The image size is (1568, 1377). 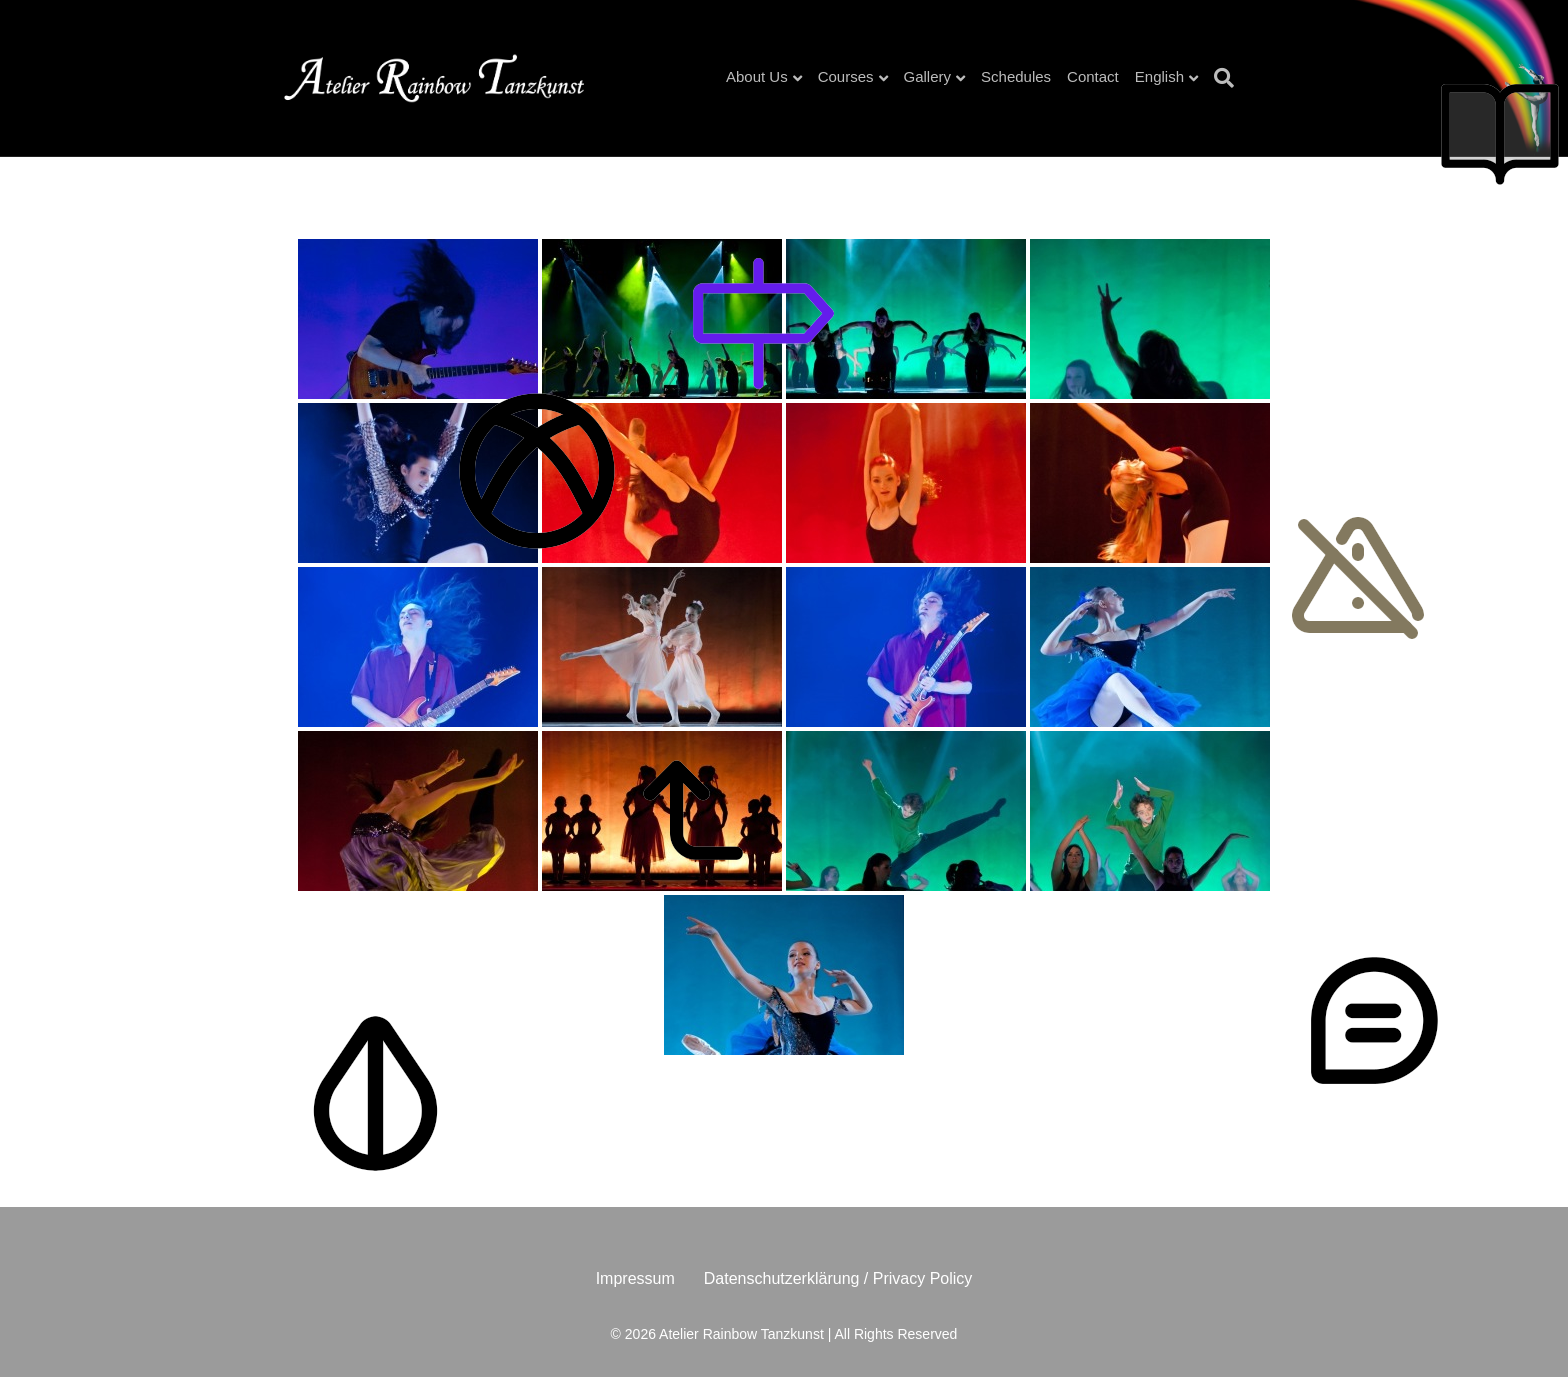 What do you see at coordinates (1358, 579) in the screenshot?
I see `dismiss or disable warning notifications` at bounding box center [1358, 579].